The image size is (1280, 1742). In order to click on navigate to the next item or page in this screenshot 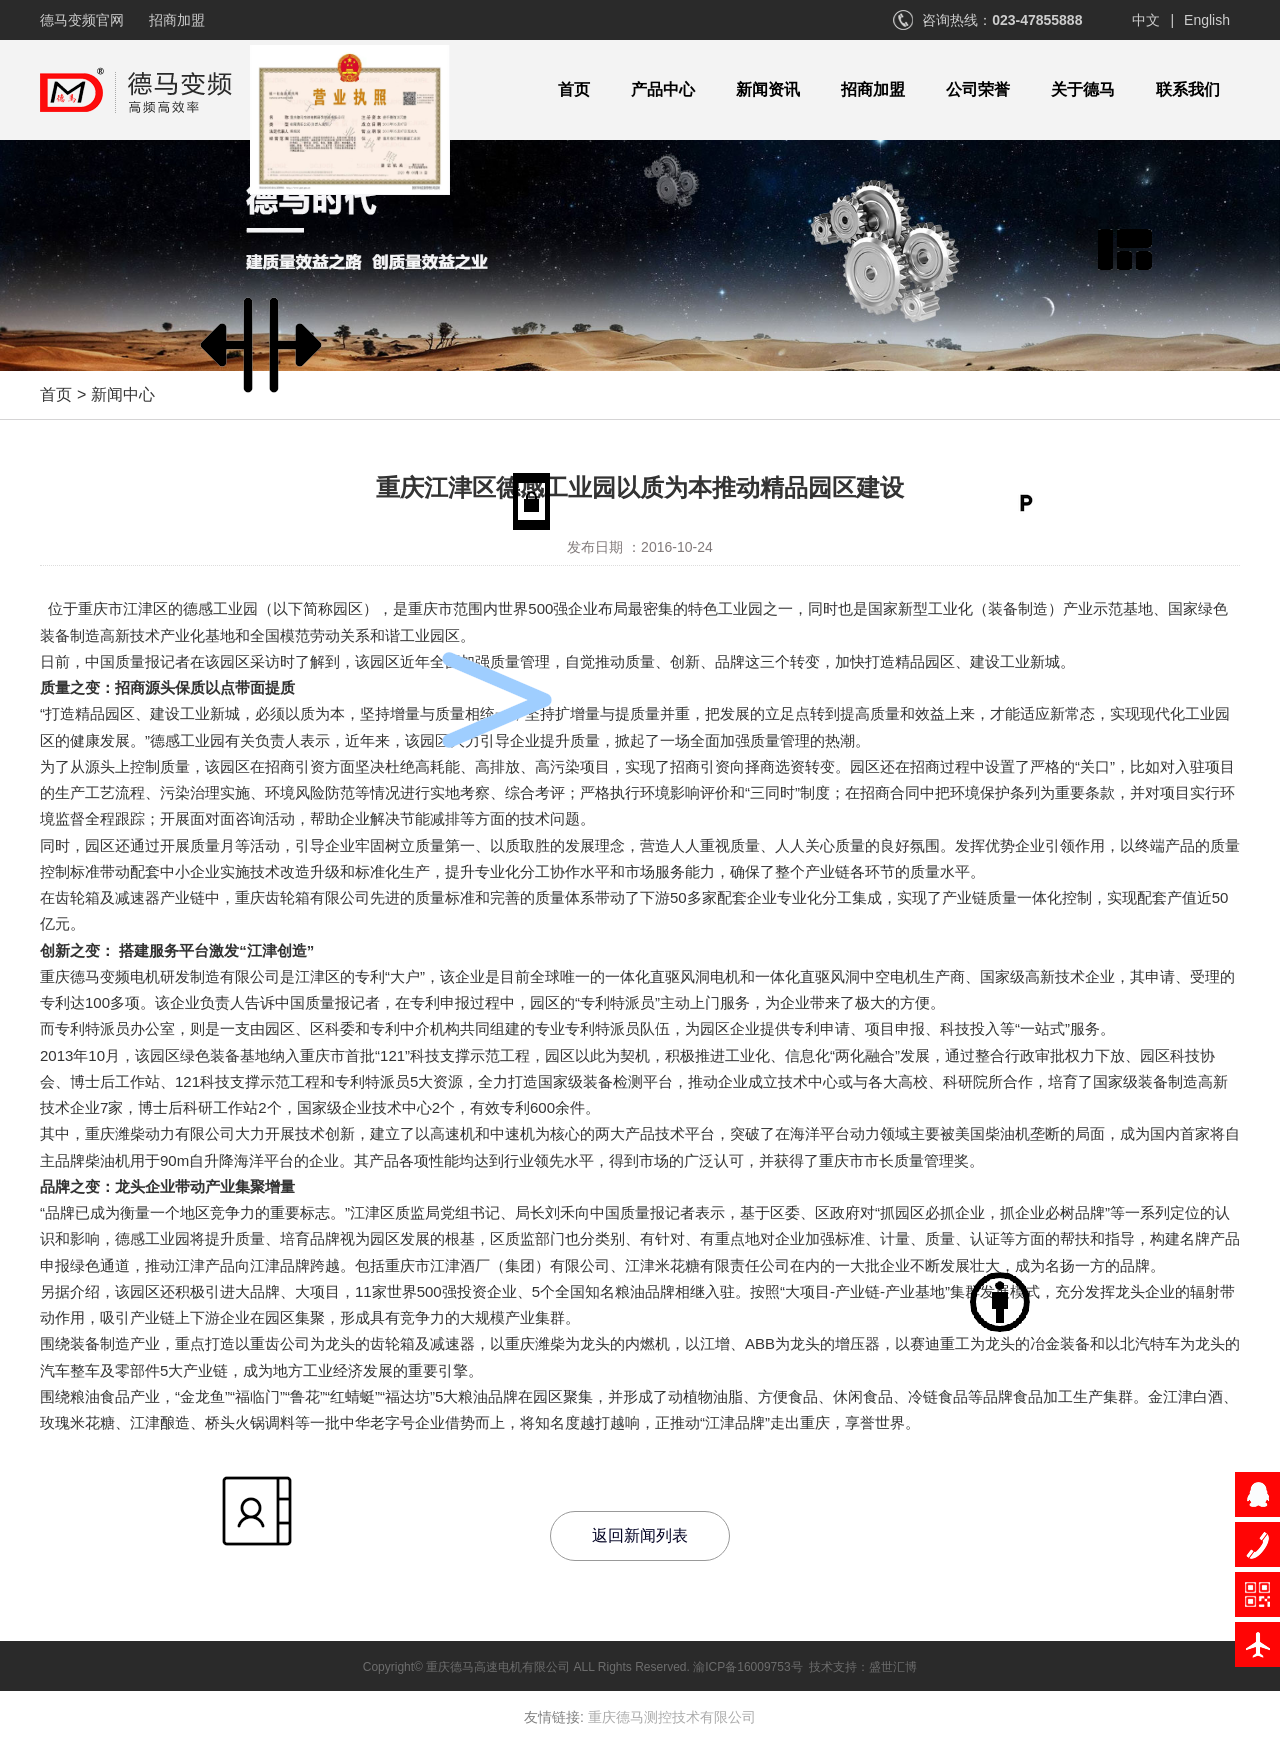, I will do `click(497, 700)`.